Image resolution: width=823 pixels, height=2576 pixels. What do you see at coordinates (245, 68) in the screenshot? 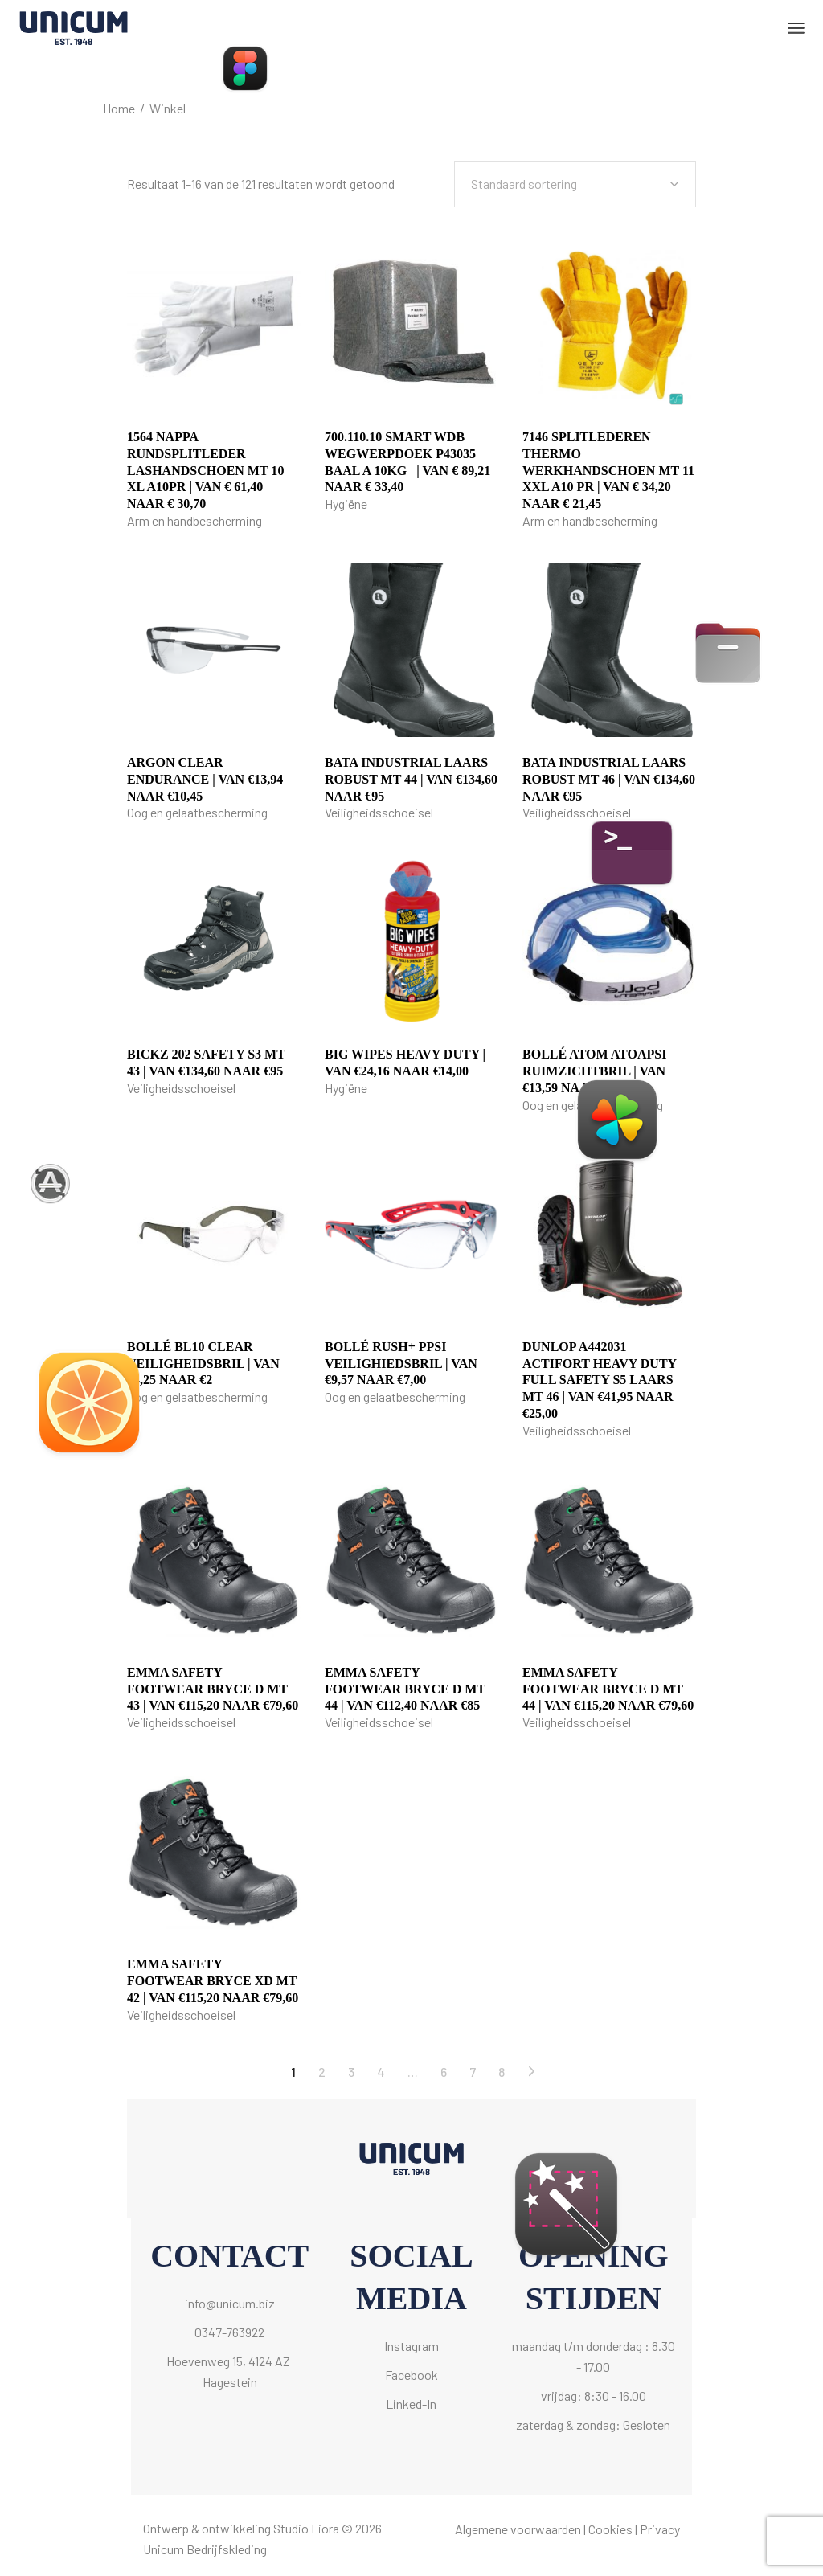
I see `open figma design app` at bounding box center [245, 68].